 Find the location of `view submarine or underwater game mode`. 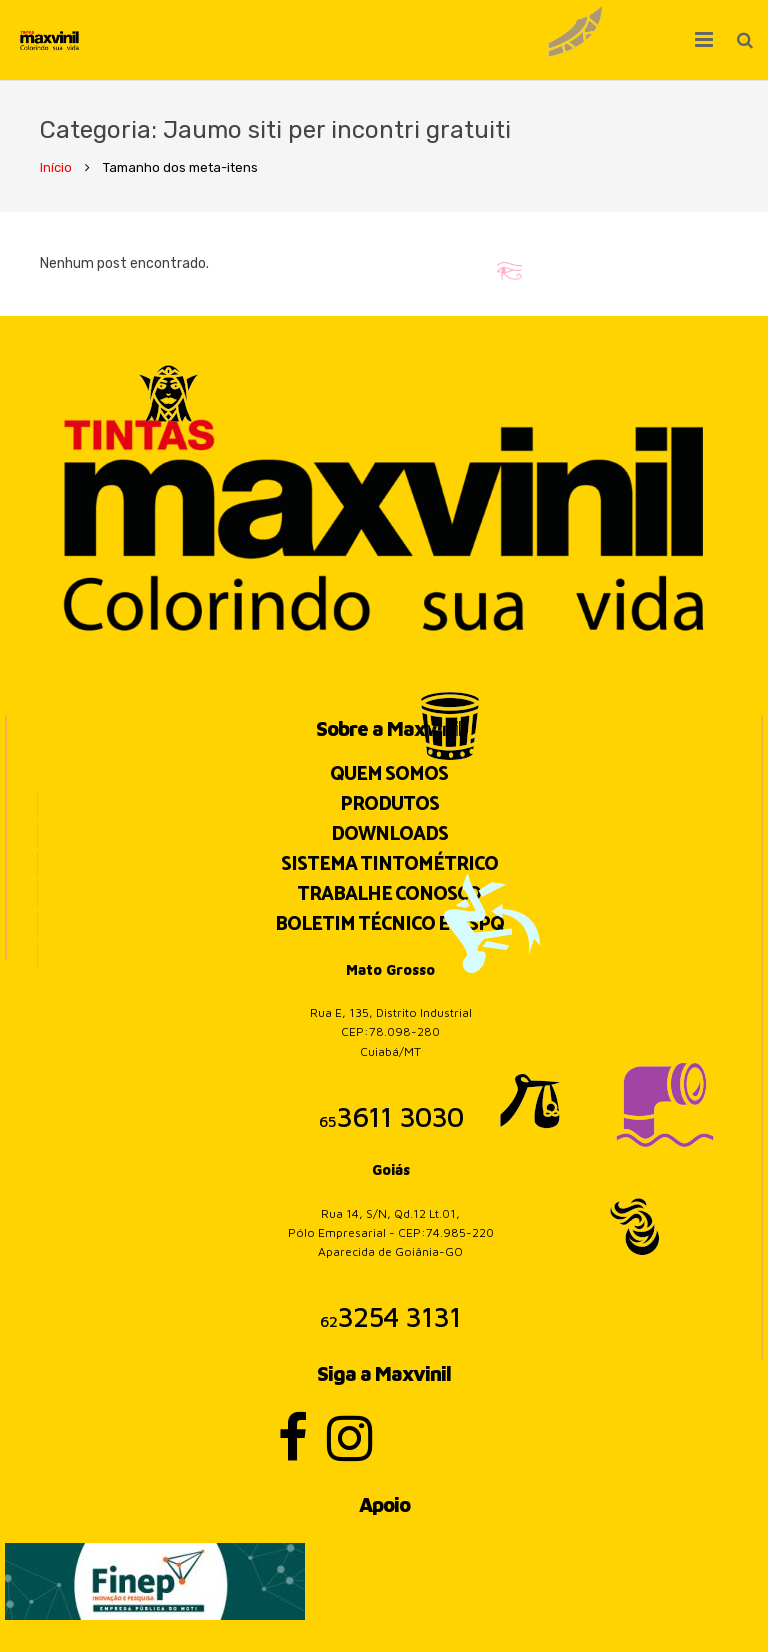

view submarine or underwater game mode is located at coordinates (665, 1105).